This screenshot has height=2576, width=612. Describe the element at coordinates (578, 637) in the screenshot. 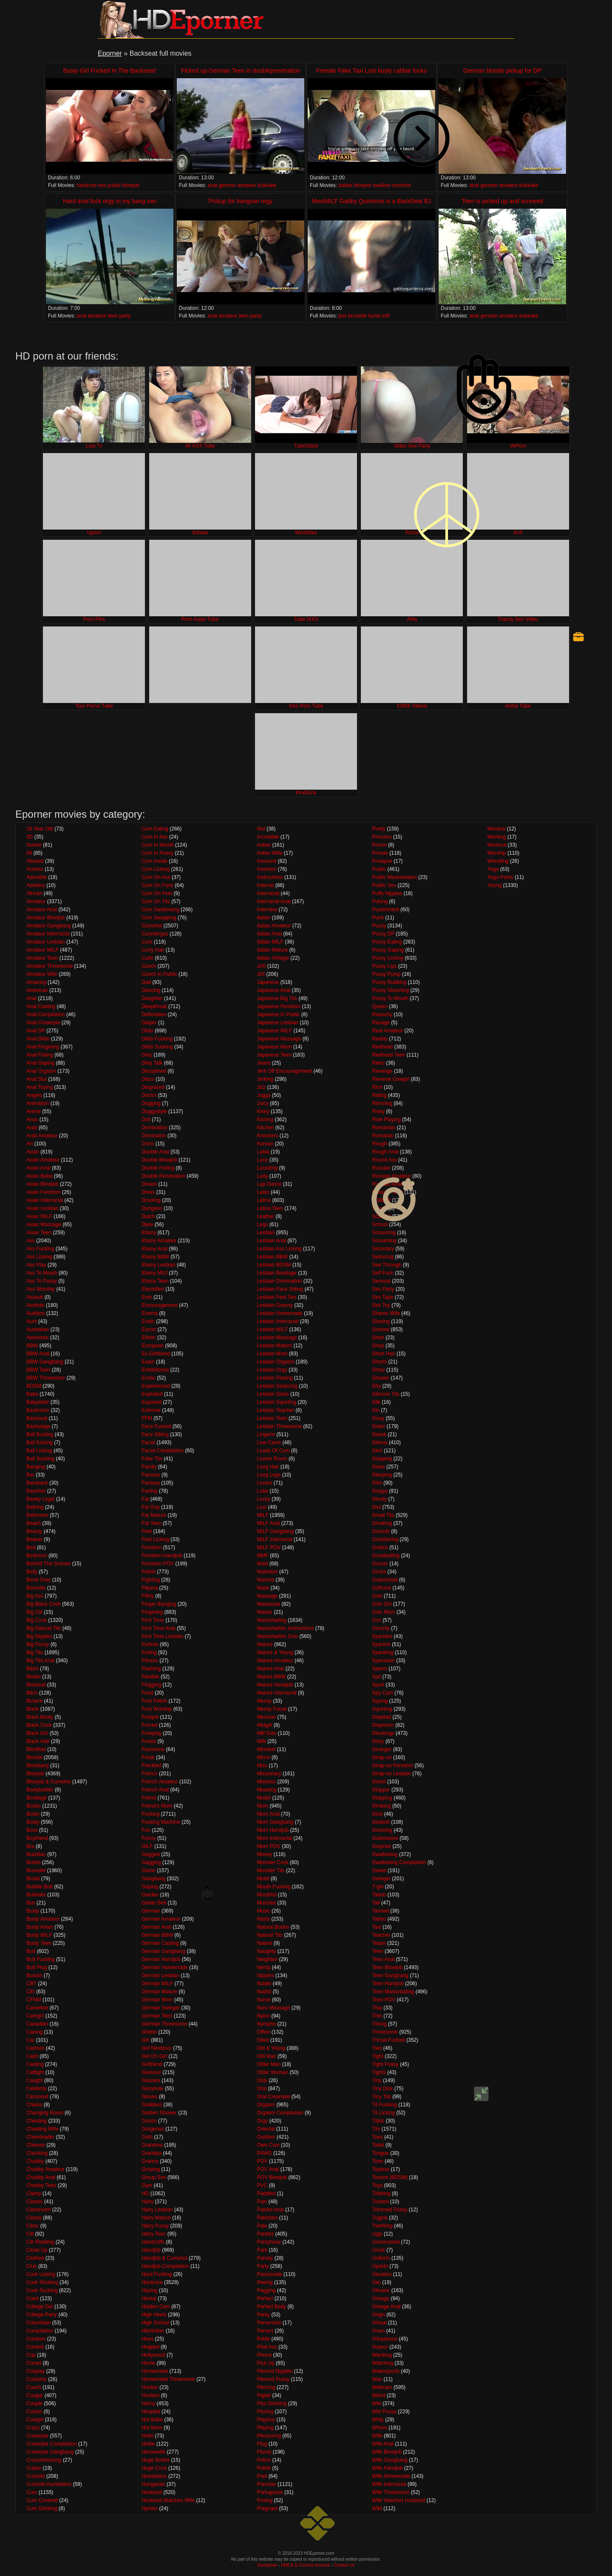

I see `access work or business-related content` at that location.